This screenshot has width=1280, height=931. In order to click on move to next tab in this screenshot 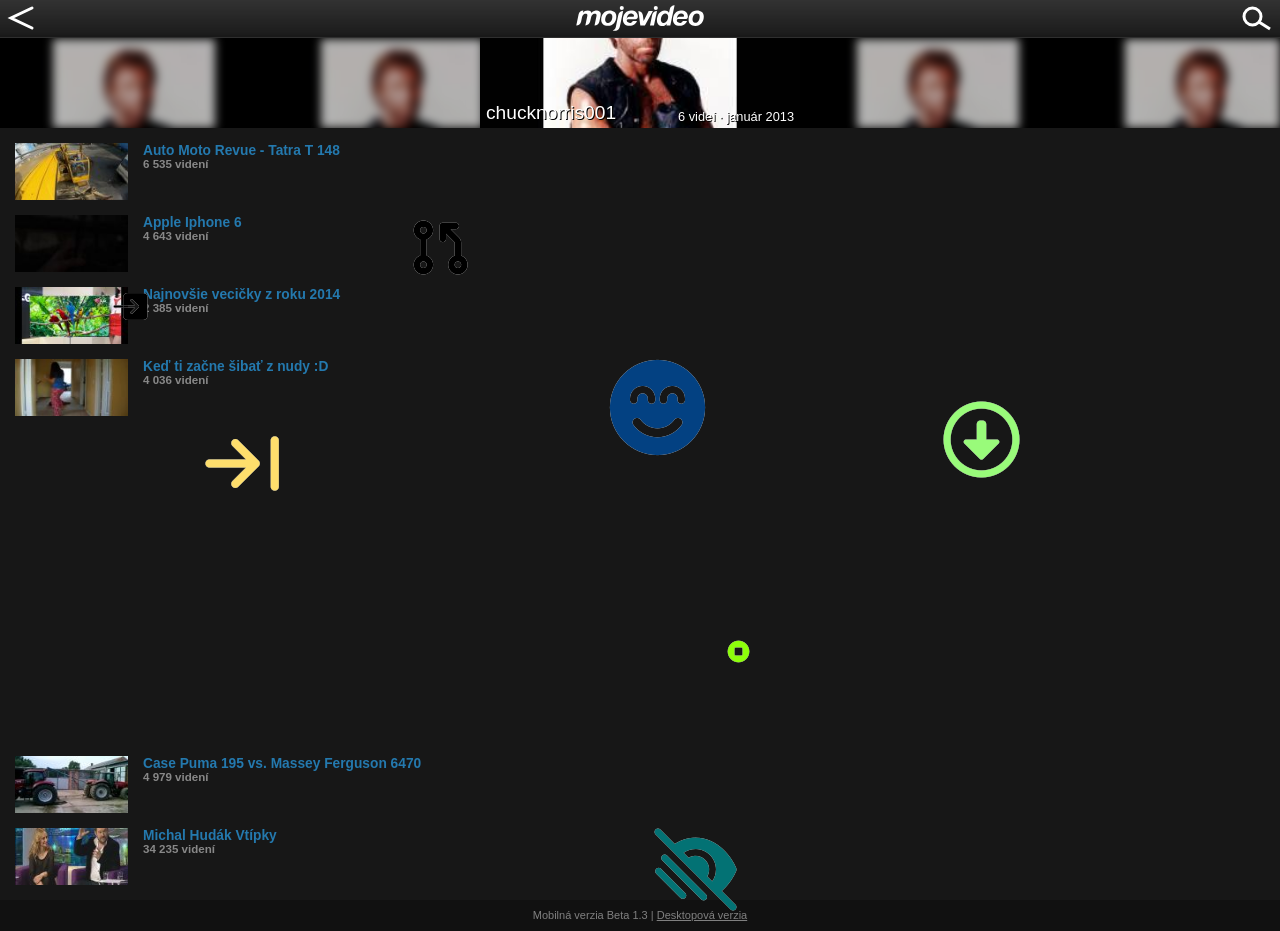, I will do `click(243, 463)`.